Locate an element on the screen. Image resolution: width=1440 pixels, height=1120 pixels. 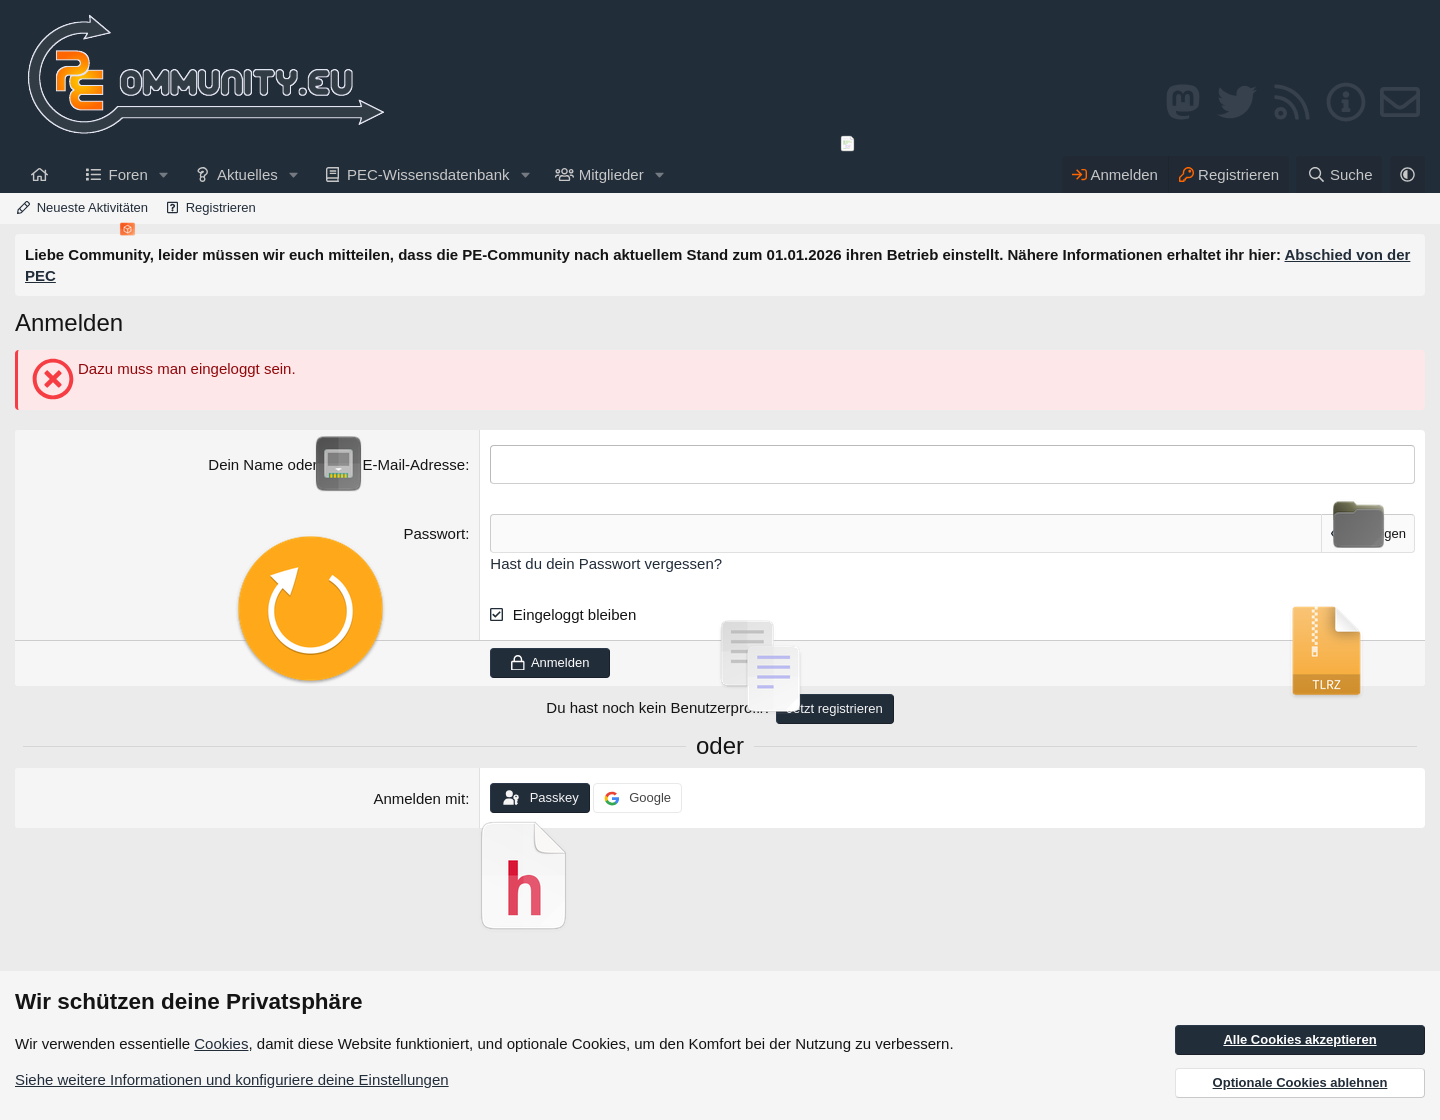
cobol source code file is located at coordinates (847, 143).